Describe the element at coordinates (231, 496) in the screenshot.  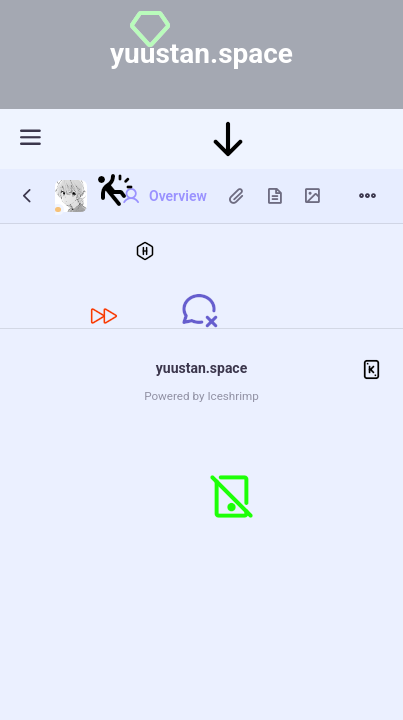
I see `tablet device is disabled or unavailable` at that location.